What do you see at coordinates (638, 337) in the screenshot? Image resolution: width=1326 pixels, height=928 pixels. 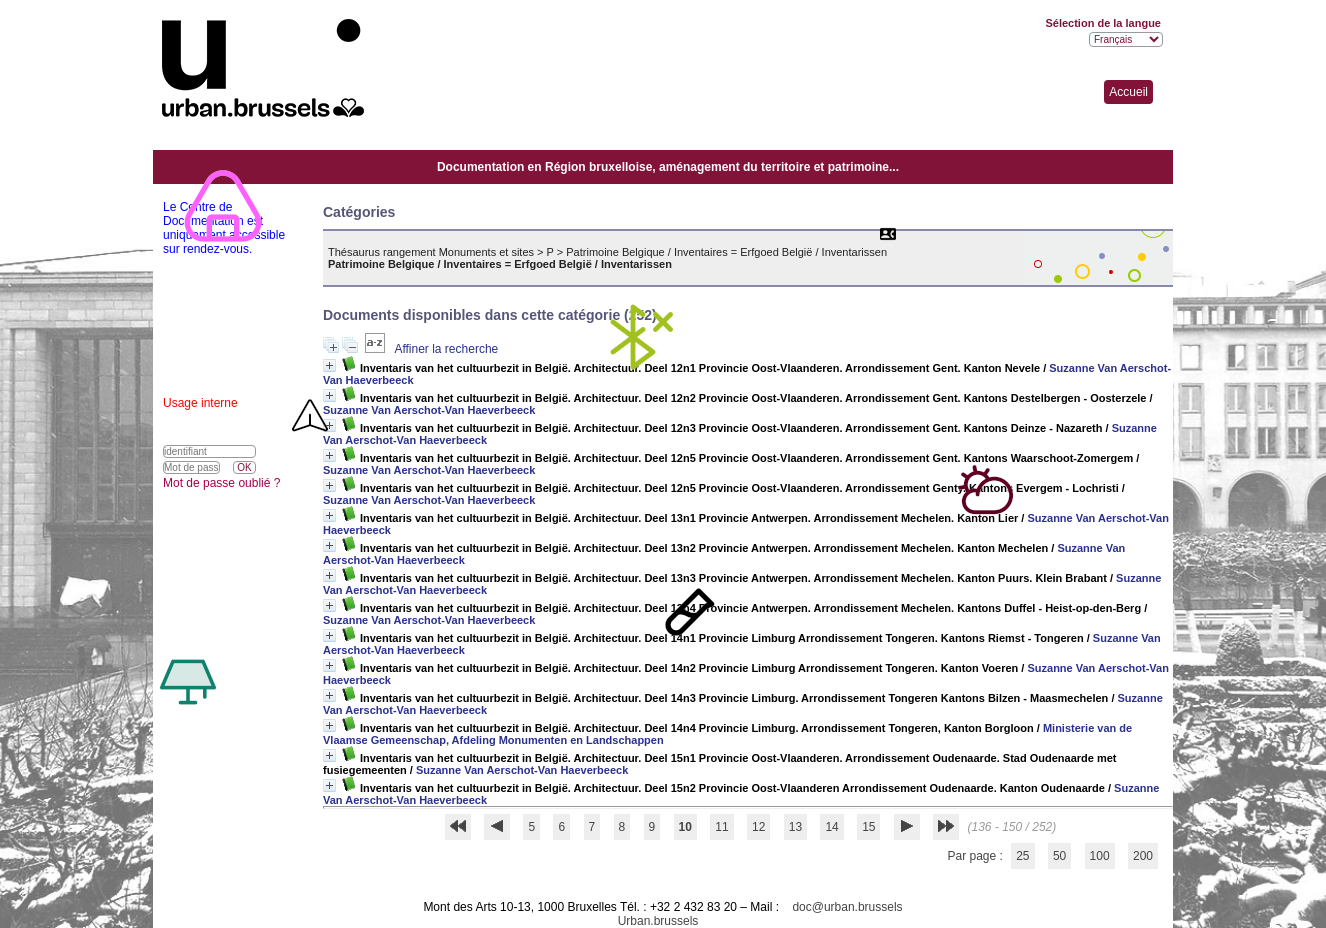 I see `bluetooth is disabled or unavailable` at bounding box center [638, 337].